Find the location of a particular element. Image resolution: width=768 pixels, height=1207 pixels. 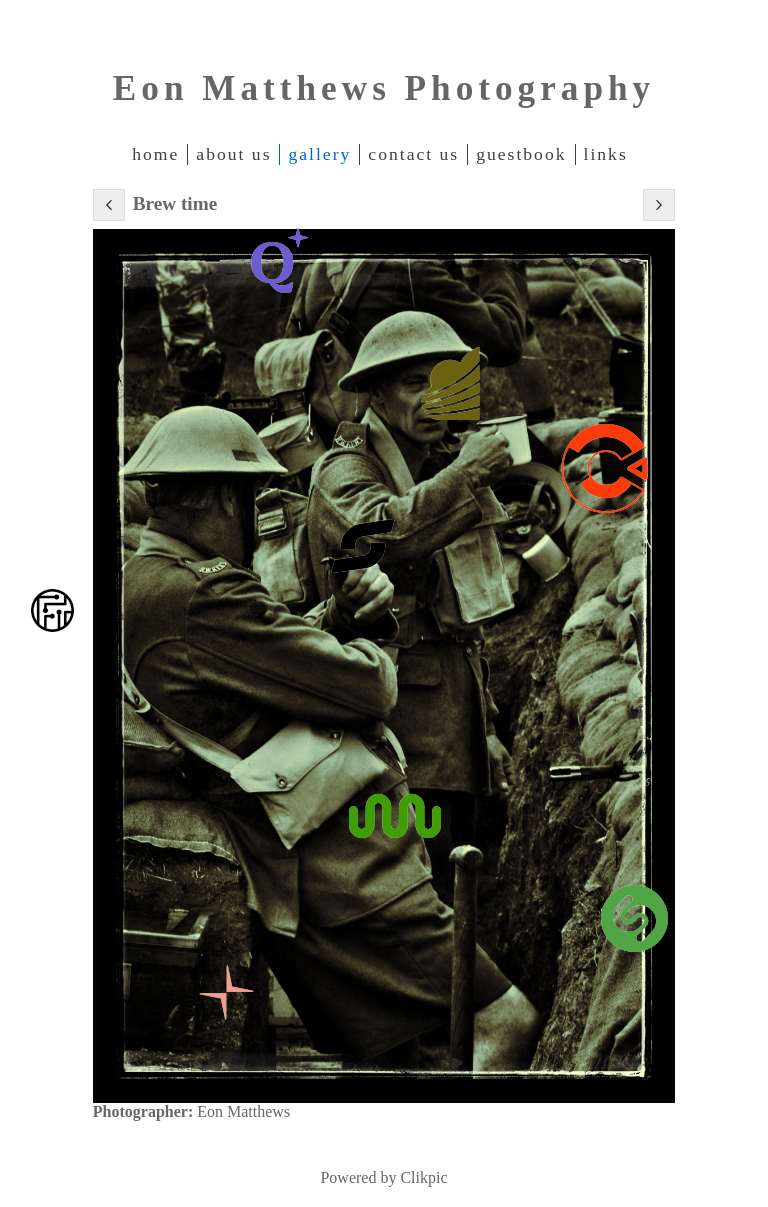

open filen cloud storage app is located at coordinates (52, 610).